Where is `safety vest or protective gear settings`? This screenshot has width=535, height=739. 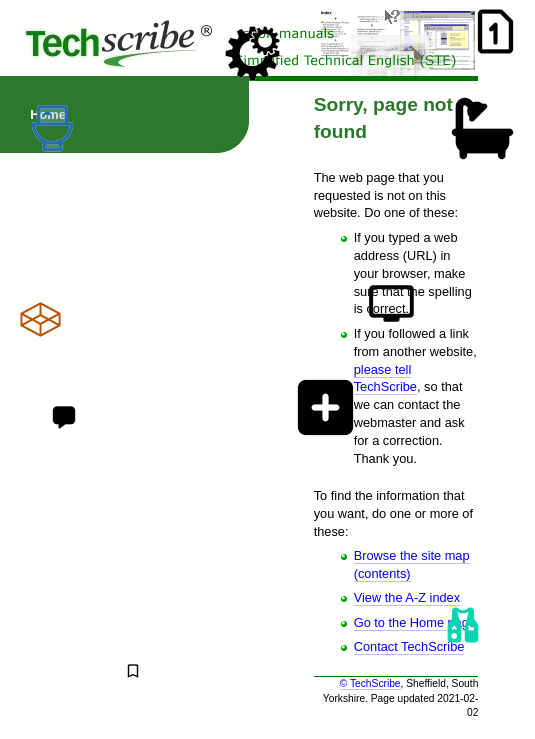 safety vest or protective gear settings is located at coordinates (463, 625).